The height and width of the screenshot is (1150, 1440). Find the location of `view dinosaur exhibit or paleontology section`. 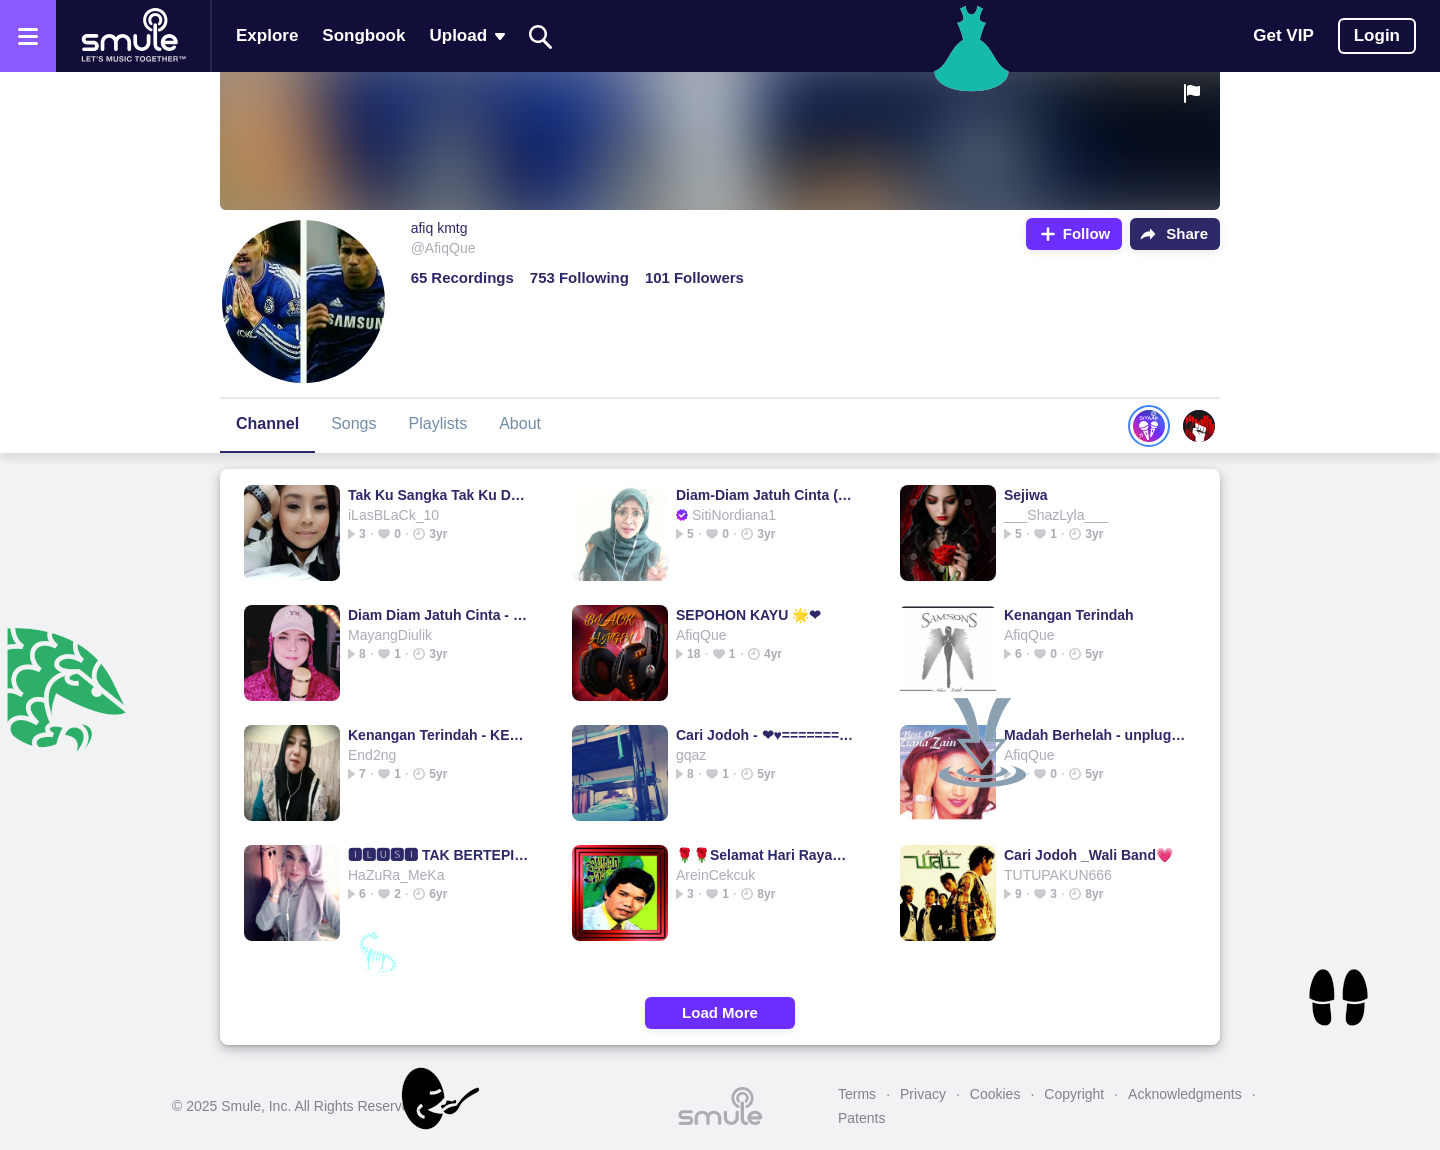

view dinosaur exhibit or paleontology section is located at coordinates (377, 952).